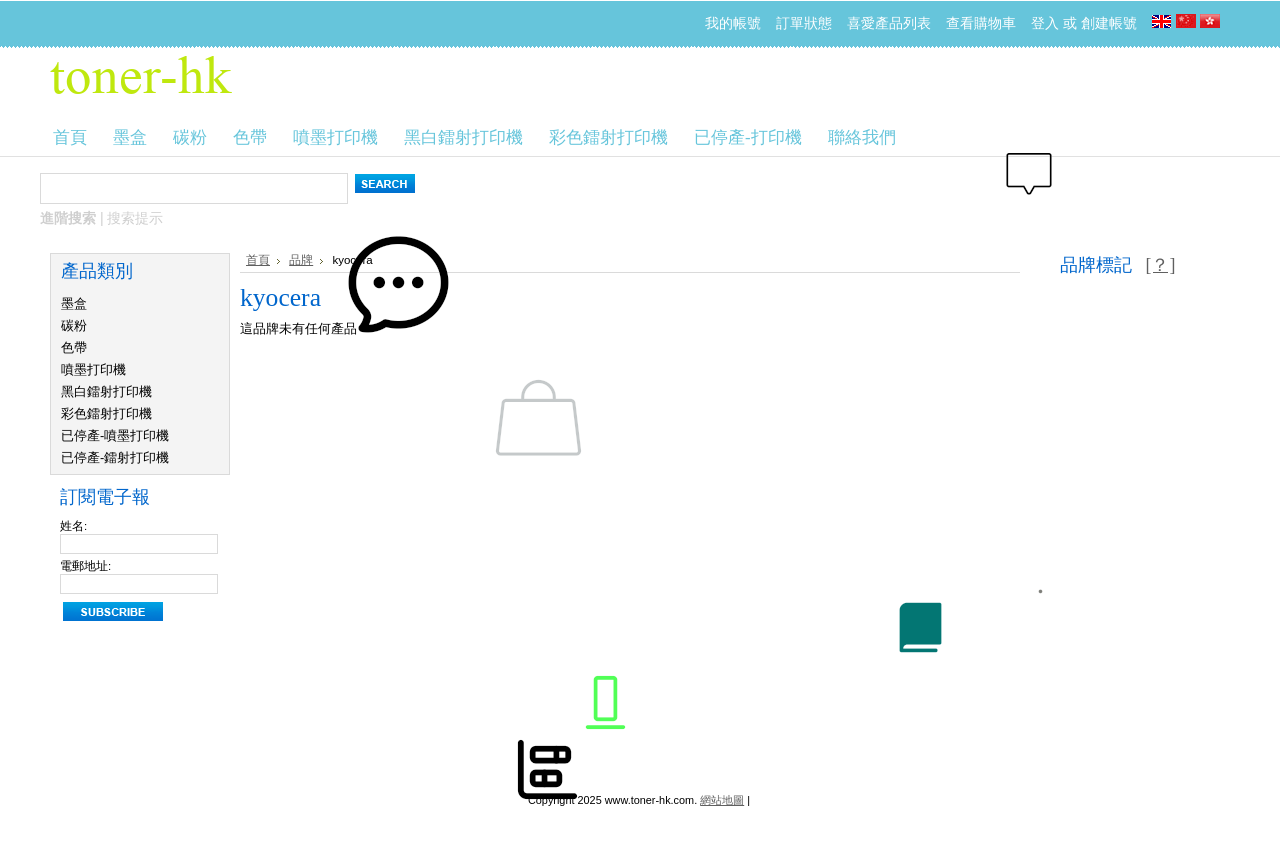 The height and width of the screenshot is (848, 1280). Describe the element at coordinates (547, 769) in the screenshot. I see `view stacked bar chart data` at that location.